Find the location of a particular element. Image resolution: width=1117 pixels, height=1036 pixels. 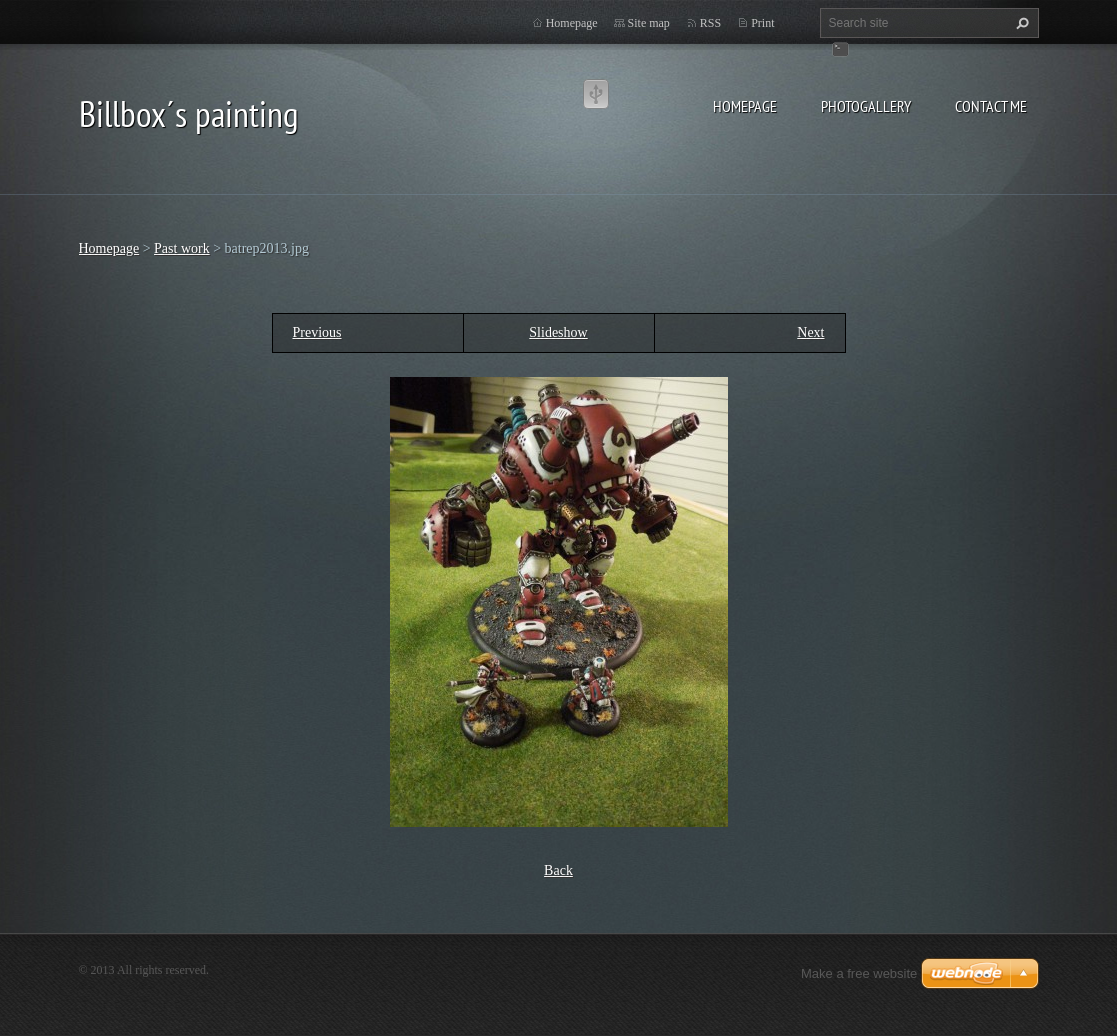

open the terminal application is located at coordinates (840, 49).